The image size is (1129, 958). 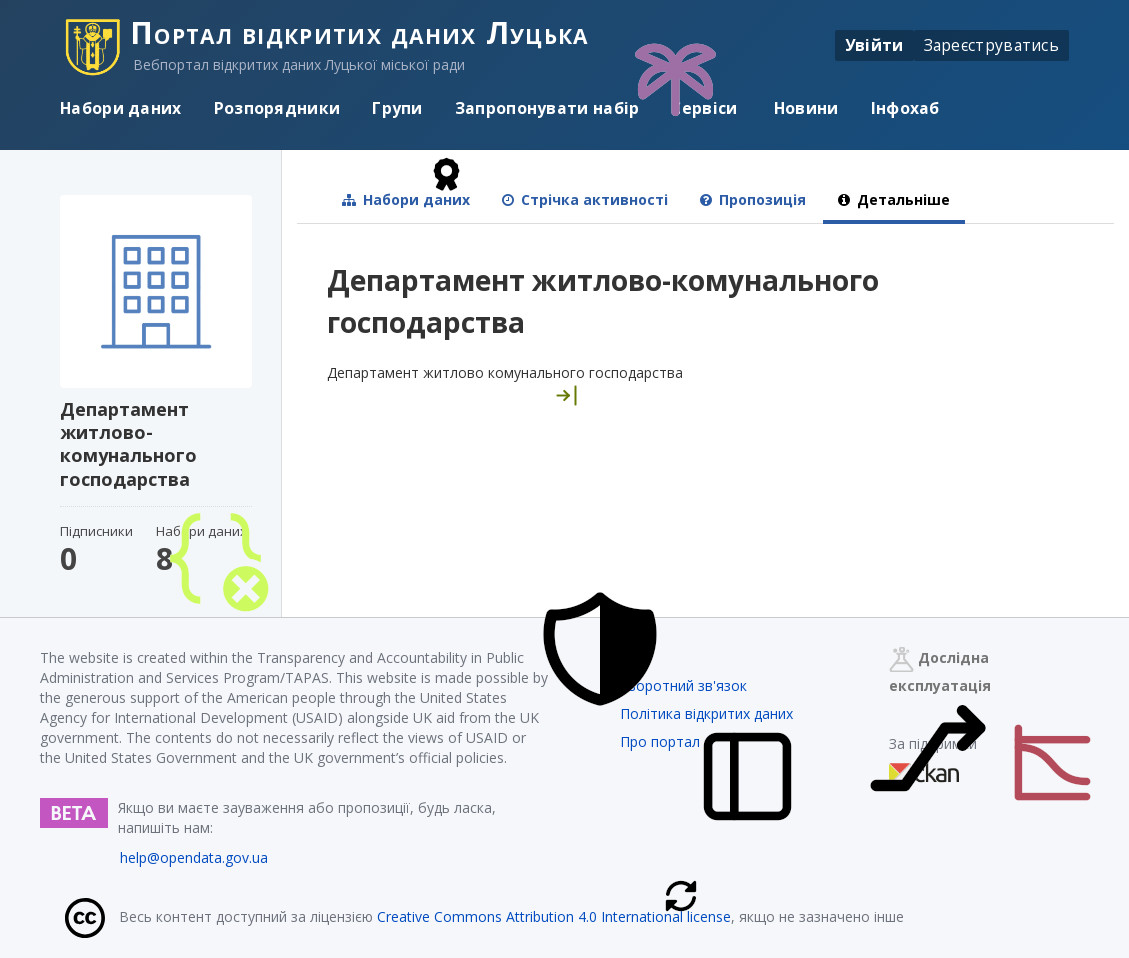 I want to click on view sankey diagram or flow chart, so click(x=1052, y=762).